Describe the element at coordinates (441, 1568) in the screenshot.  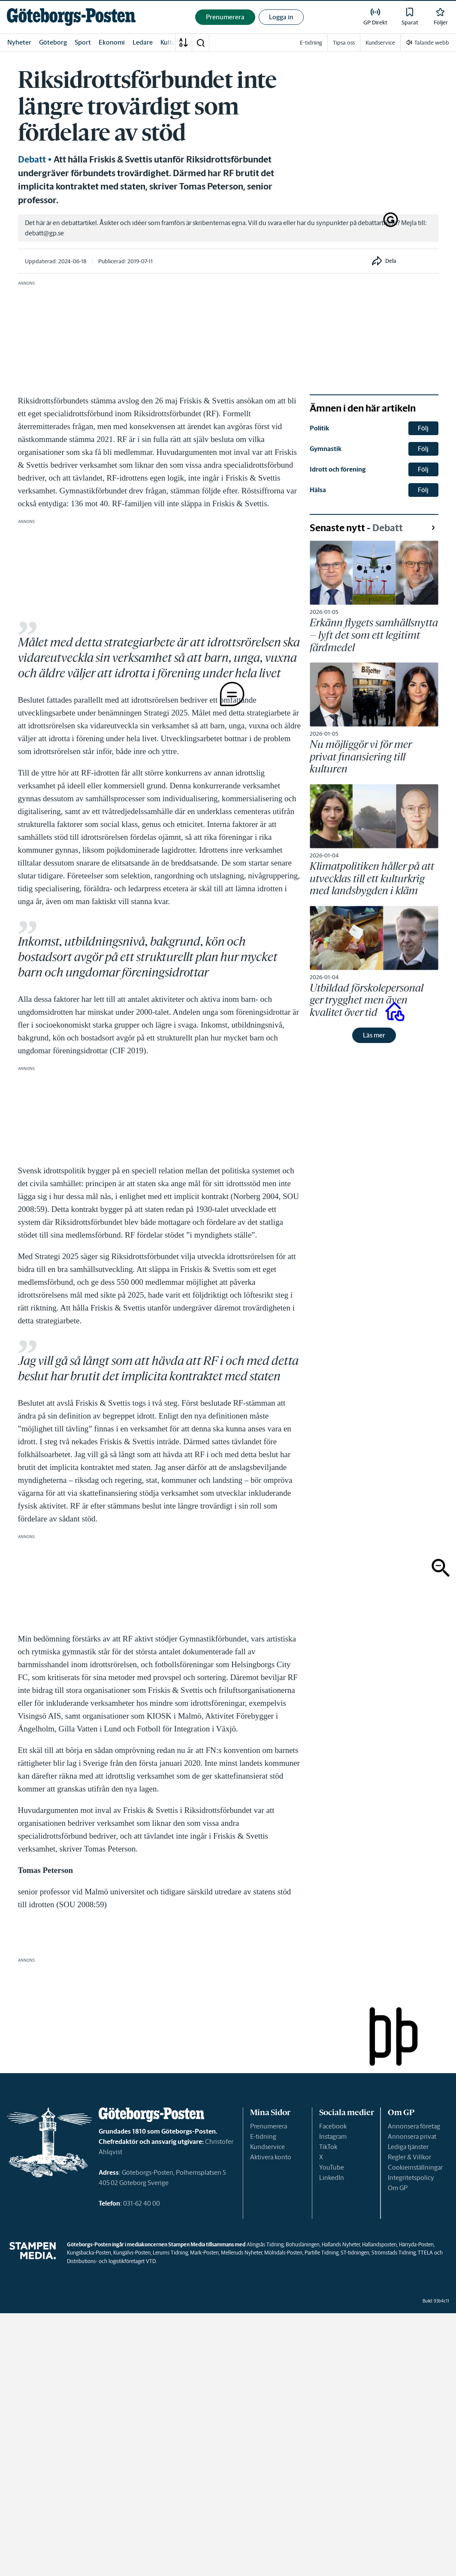
I see `zoom out to see more of the view` at that location.